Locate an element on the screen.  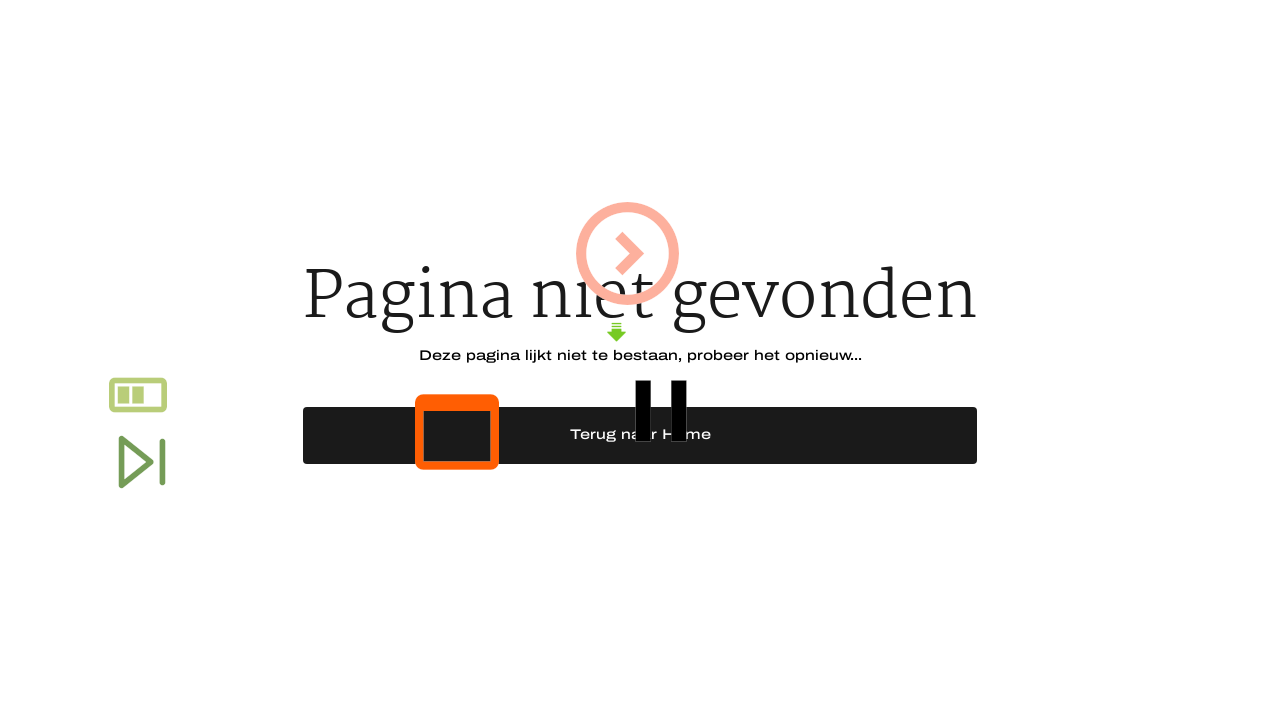
download file or content is located at coordinates (616, 331).